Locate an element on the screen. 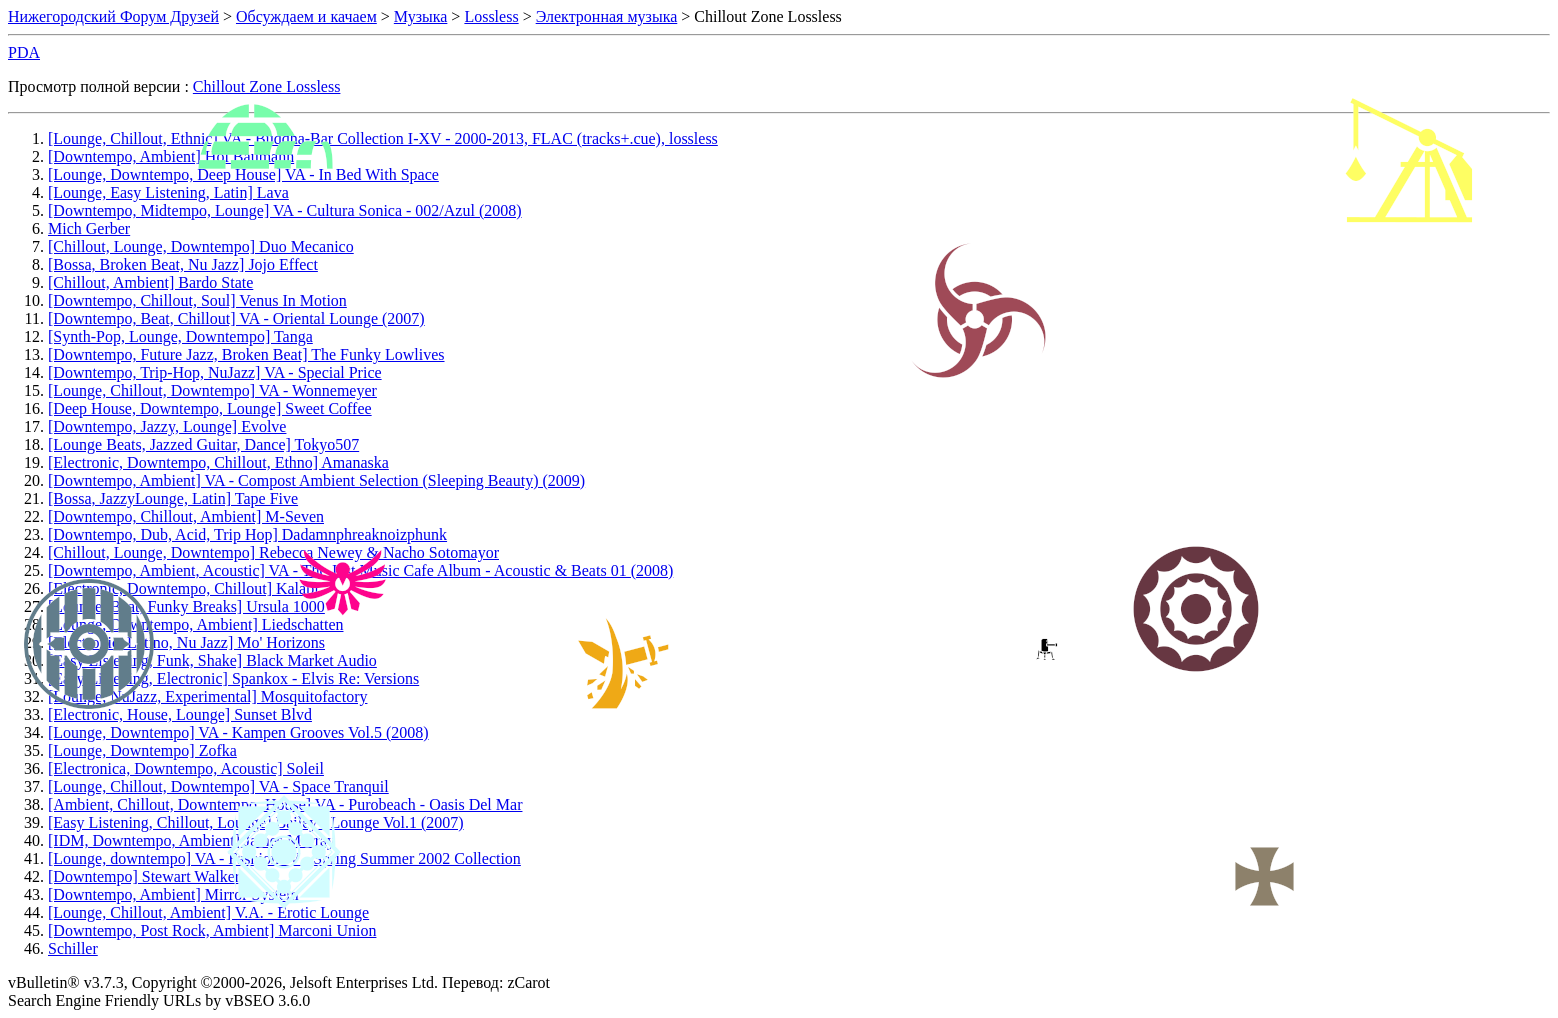  symbol representing freedom or liberation theme is located at coordinates (342, 583).